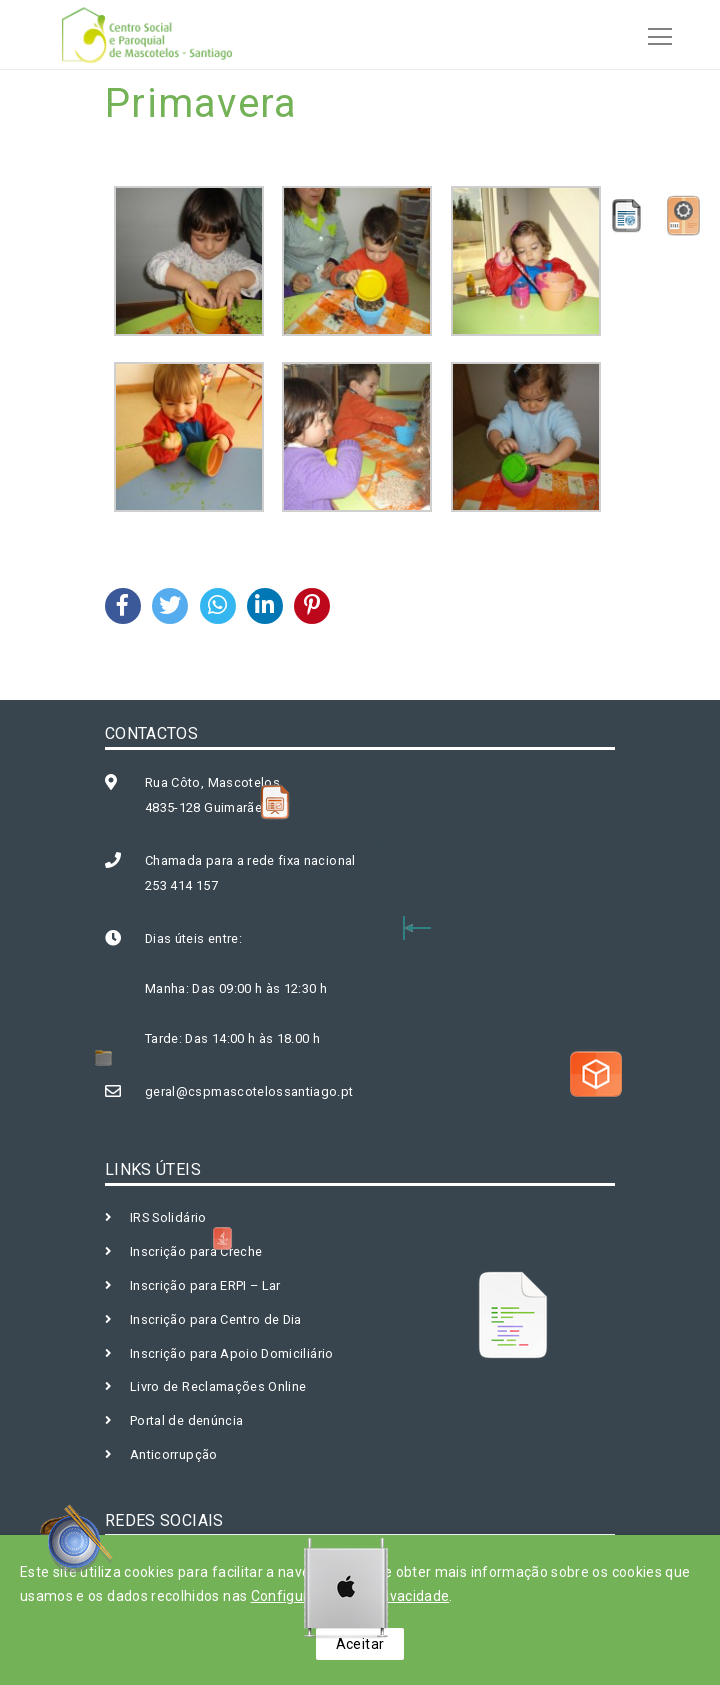 The width and height of the screenshot is (720, 1685). Describe the element at coordinates (513, 1315) in the screenshot. I see `a COBOL source code file` at that location.